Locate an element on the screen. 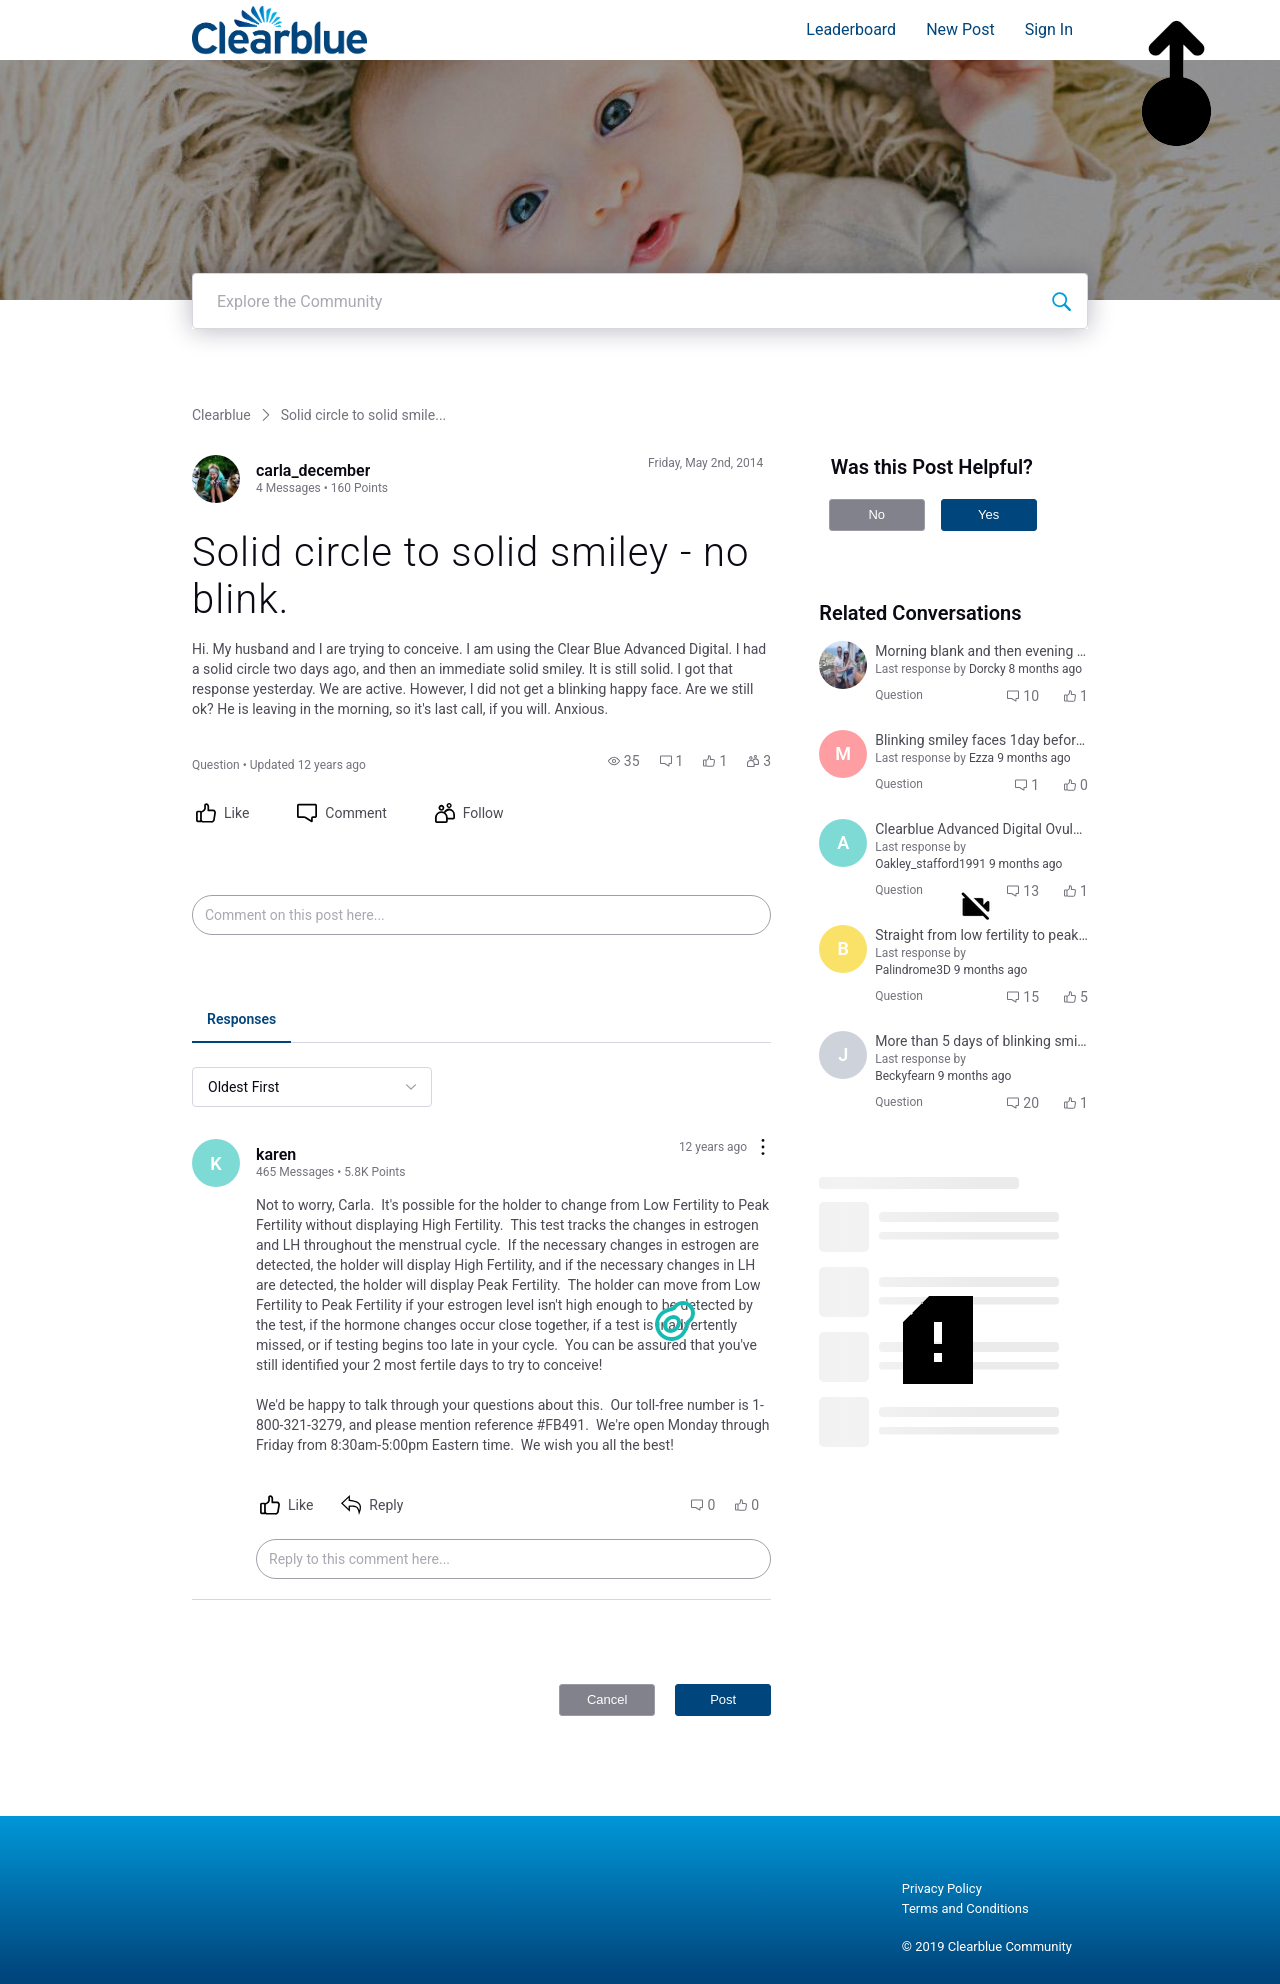 Image resolution: width=1280 pixels, height=1984 pixels. camera is currently disabled or off is located at coordinates (976, 907).